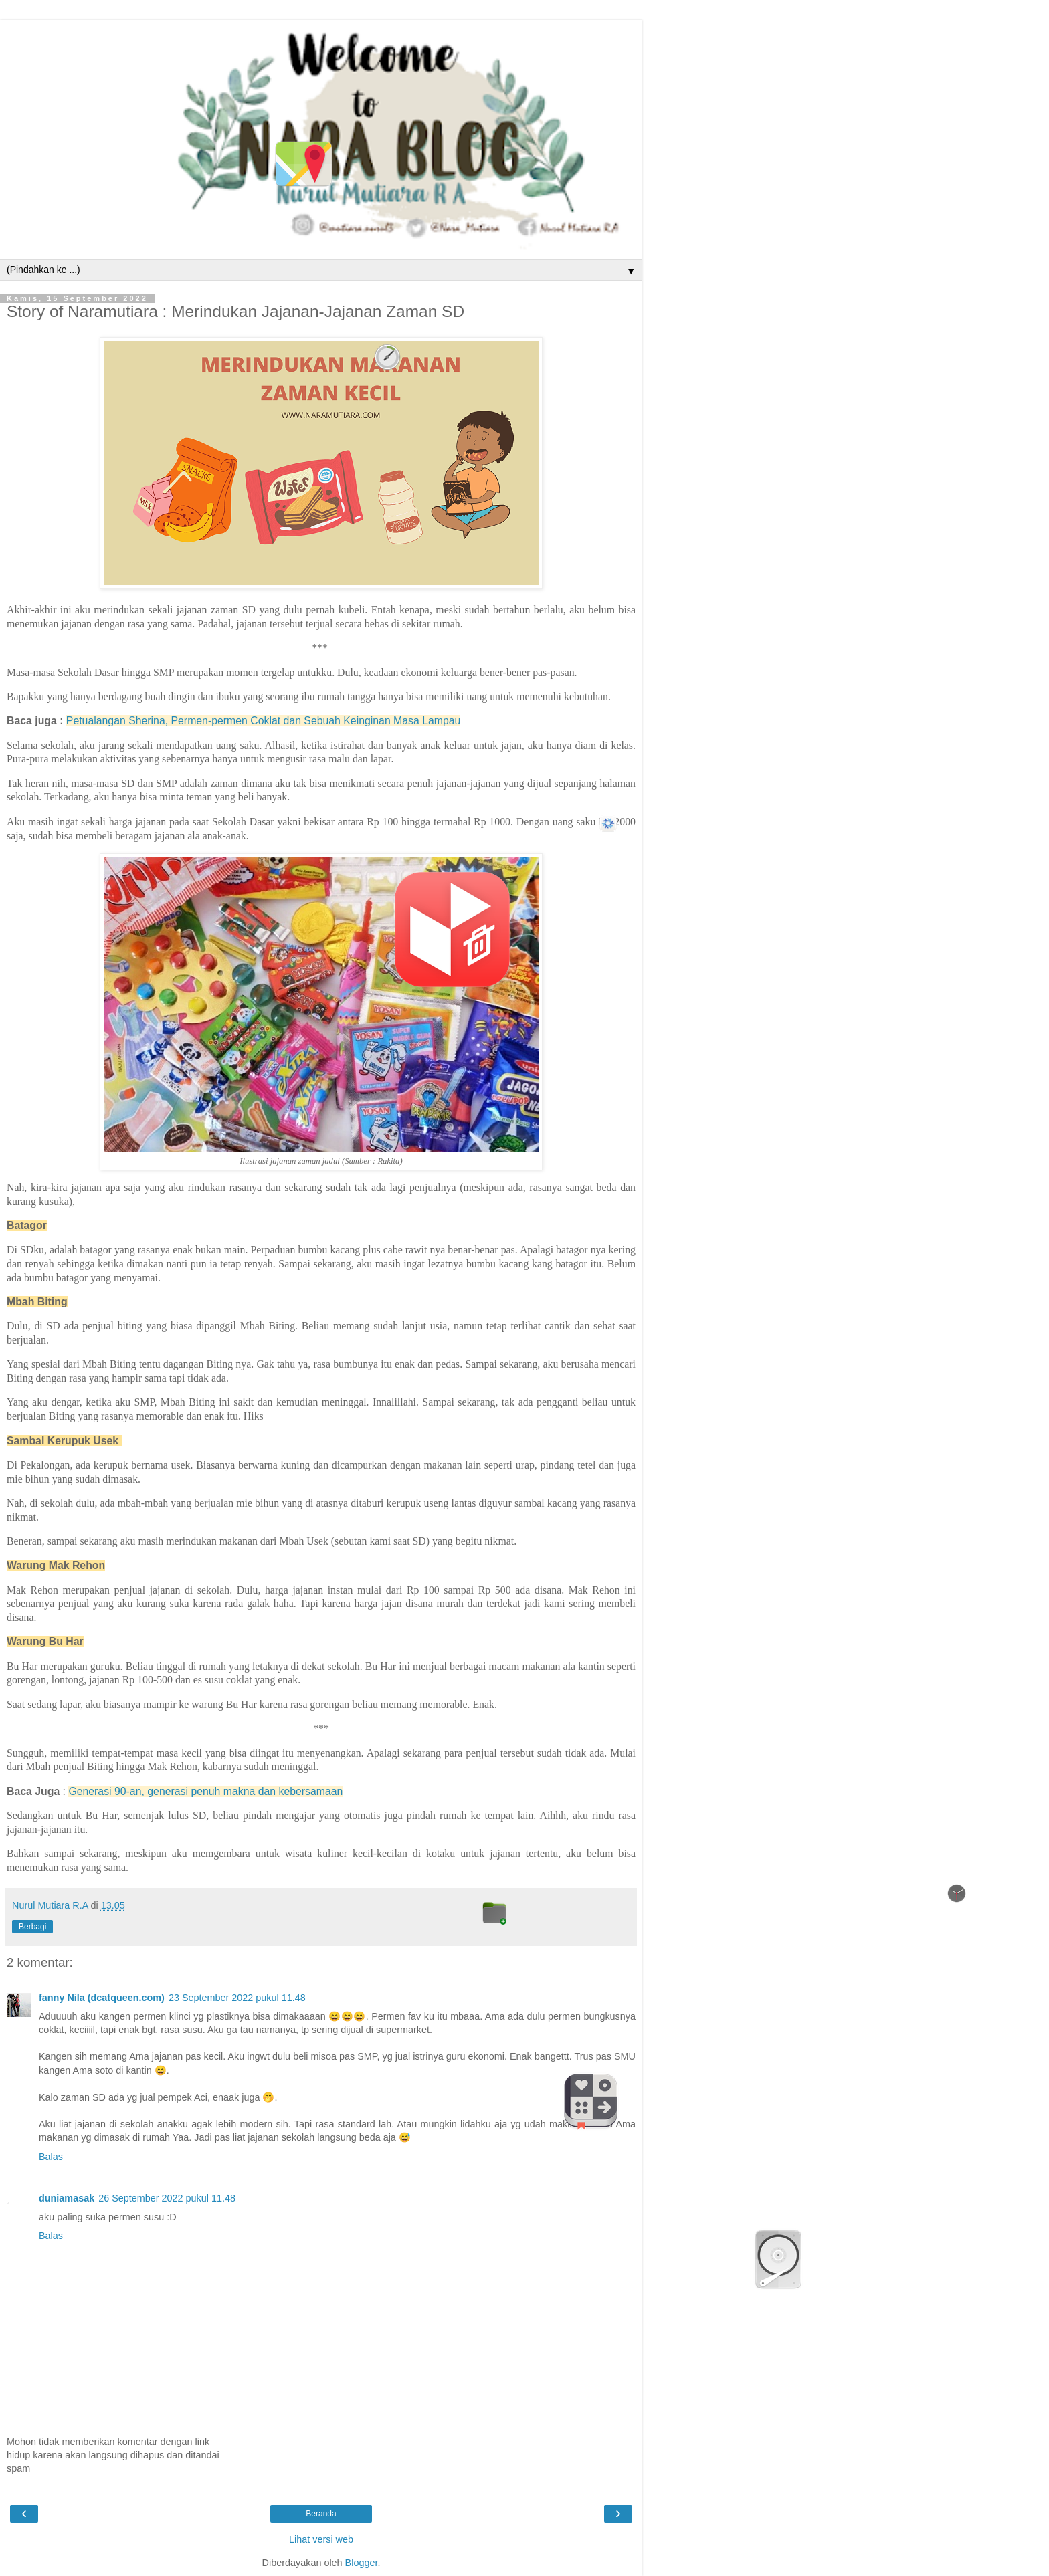 The height and width of the screenshot is (2576, 1049). I want to click on open sysprof system profiler, so click(387, 357).